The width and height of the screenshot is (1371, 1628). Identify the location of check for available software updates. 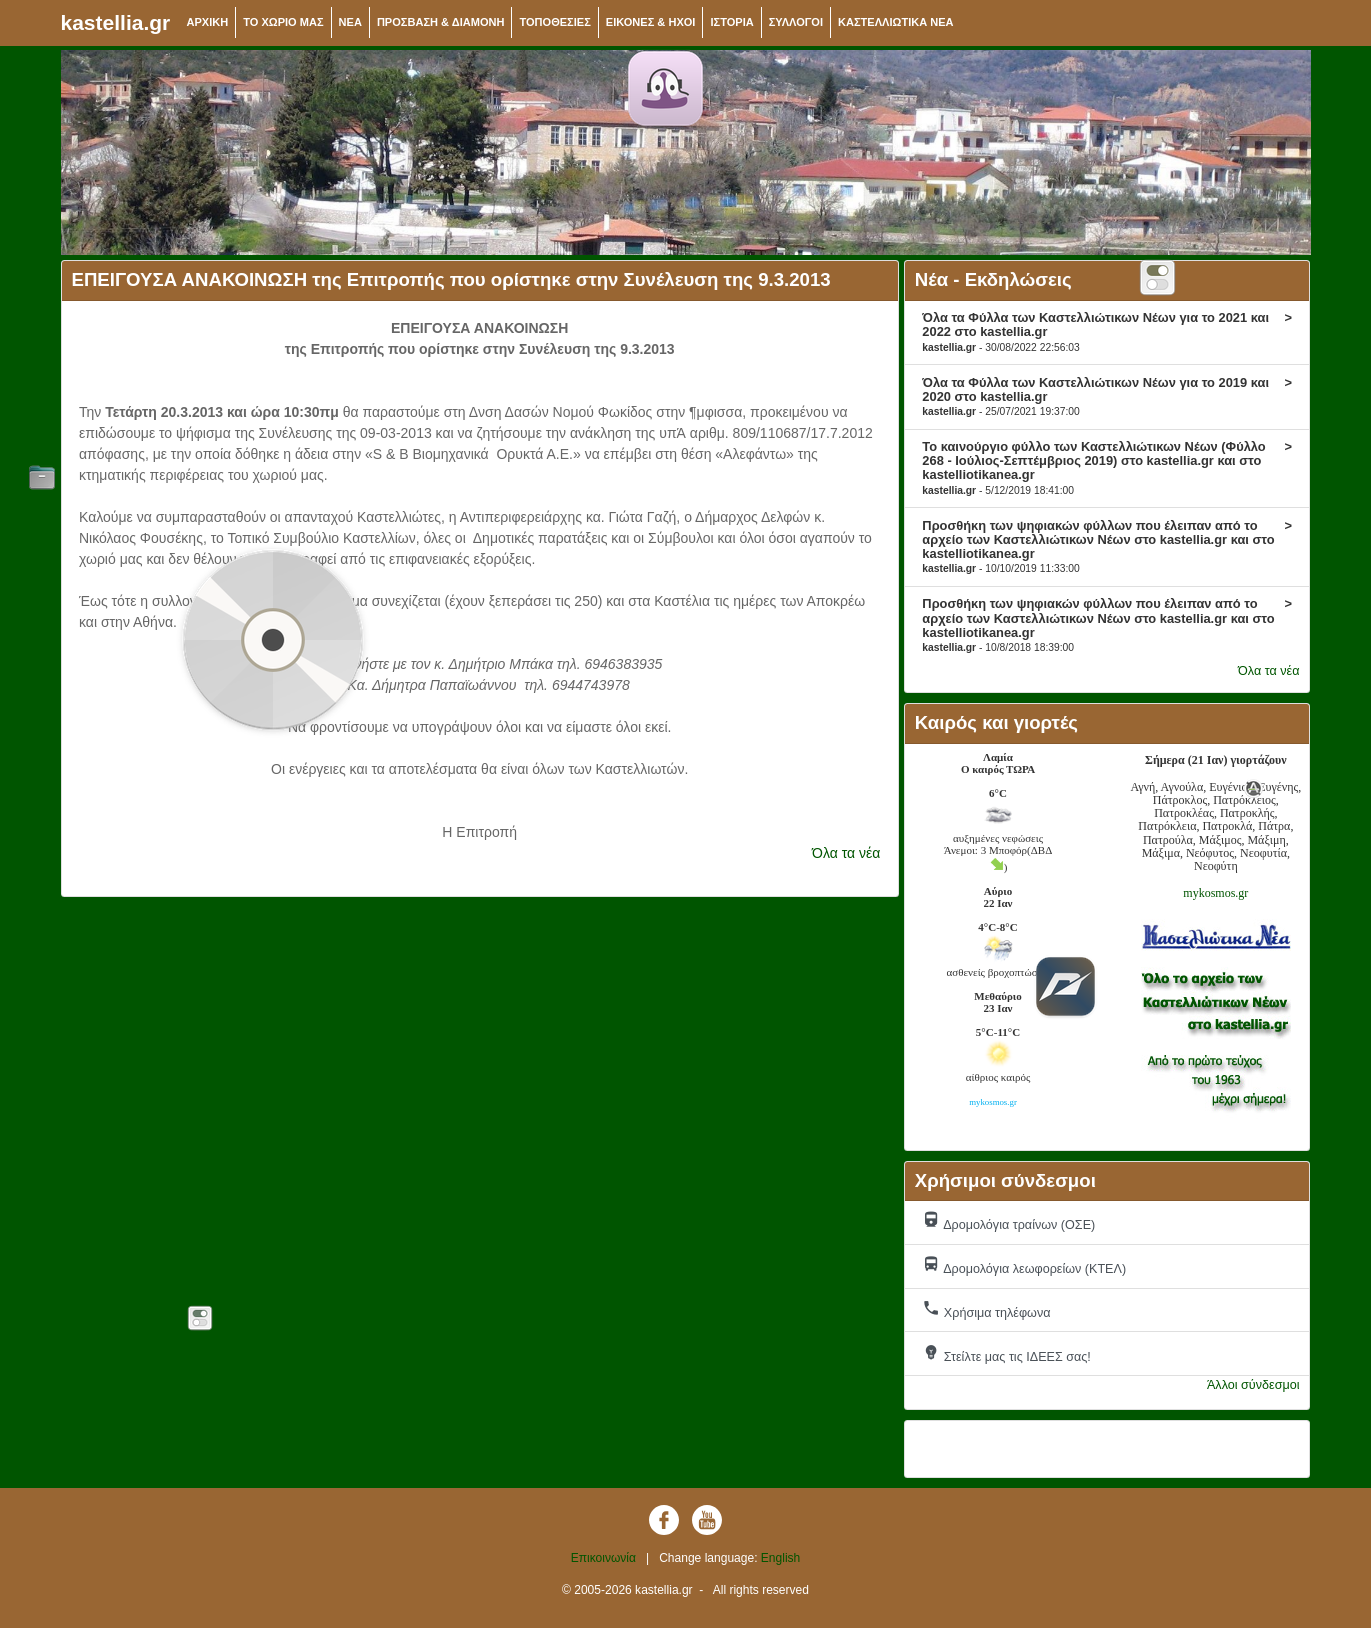
(1253, 788).